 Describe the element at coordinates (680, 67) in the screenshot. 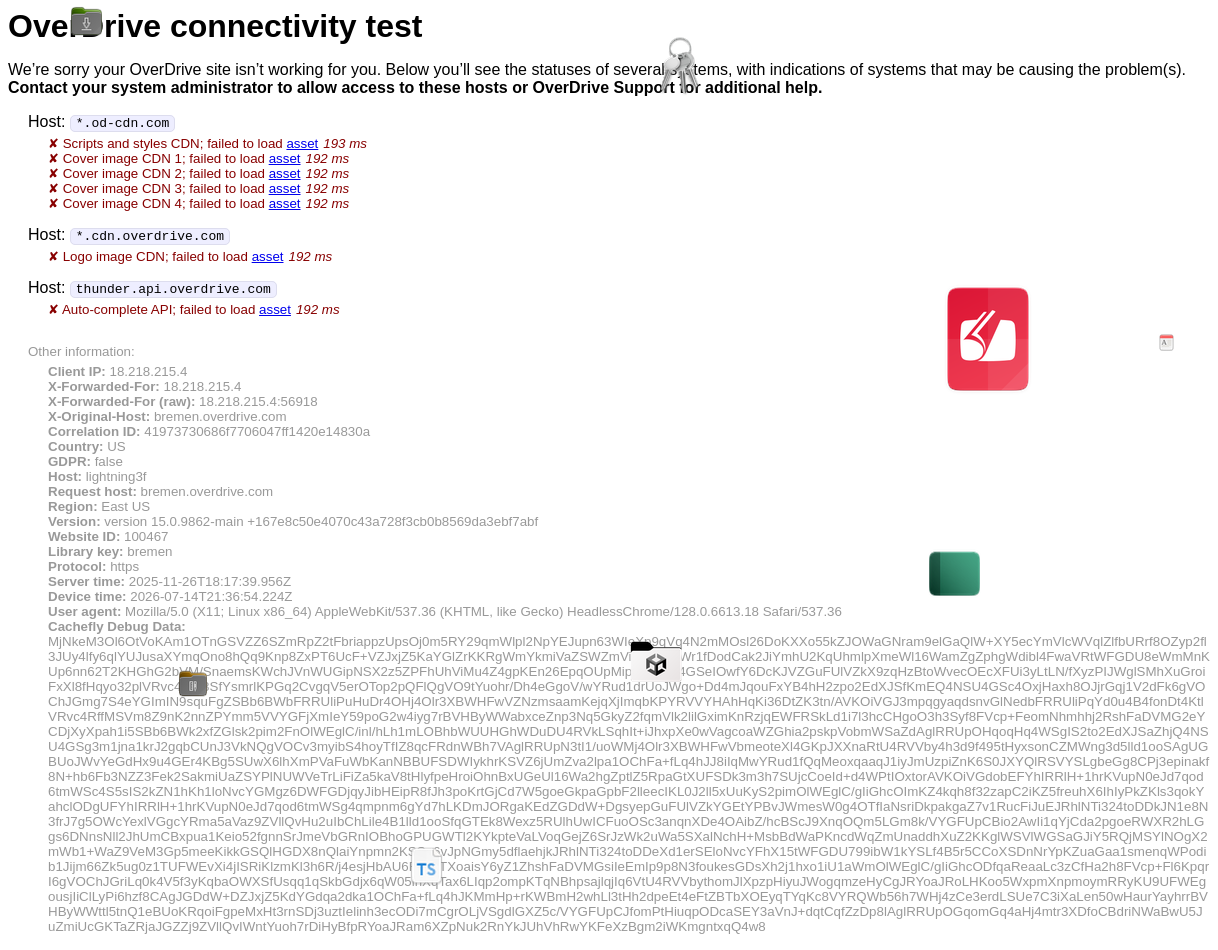

I see `access account and login settings` at that location.